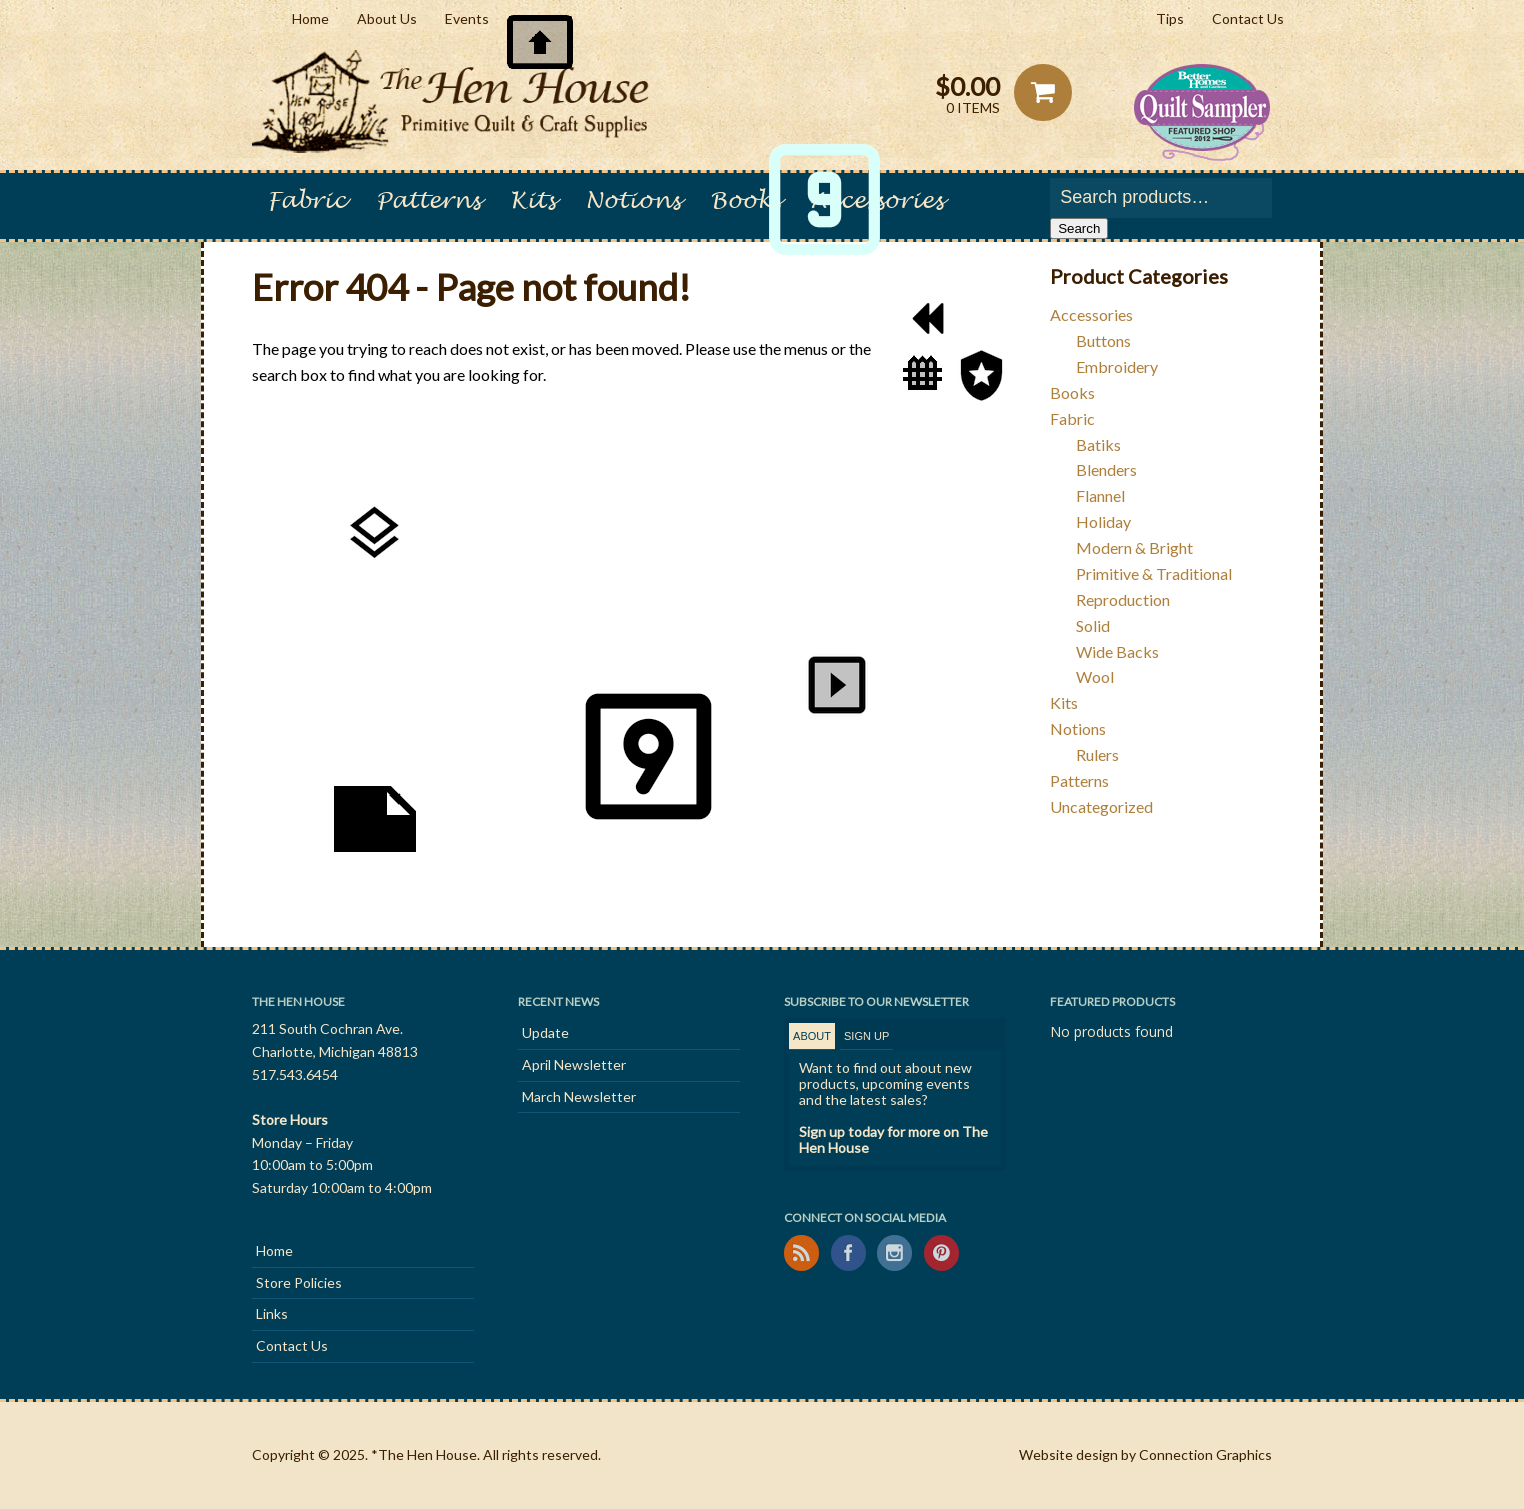 The image size is (1524, 1509). What do you see at coordinates (648, 756) in the screenshot?
I see `select the number nine` at bounding box center [648, 756].